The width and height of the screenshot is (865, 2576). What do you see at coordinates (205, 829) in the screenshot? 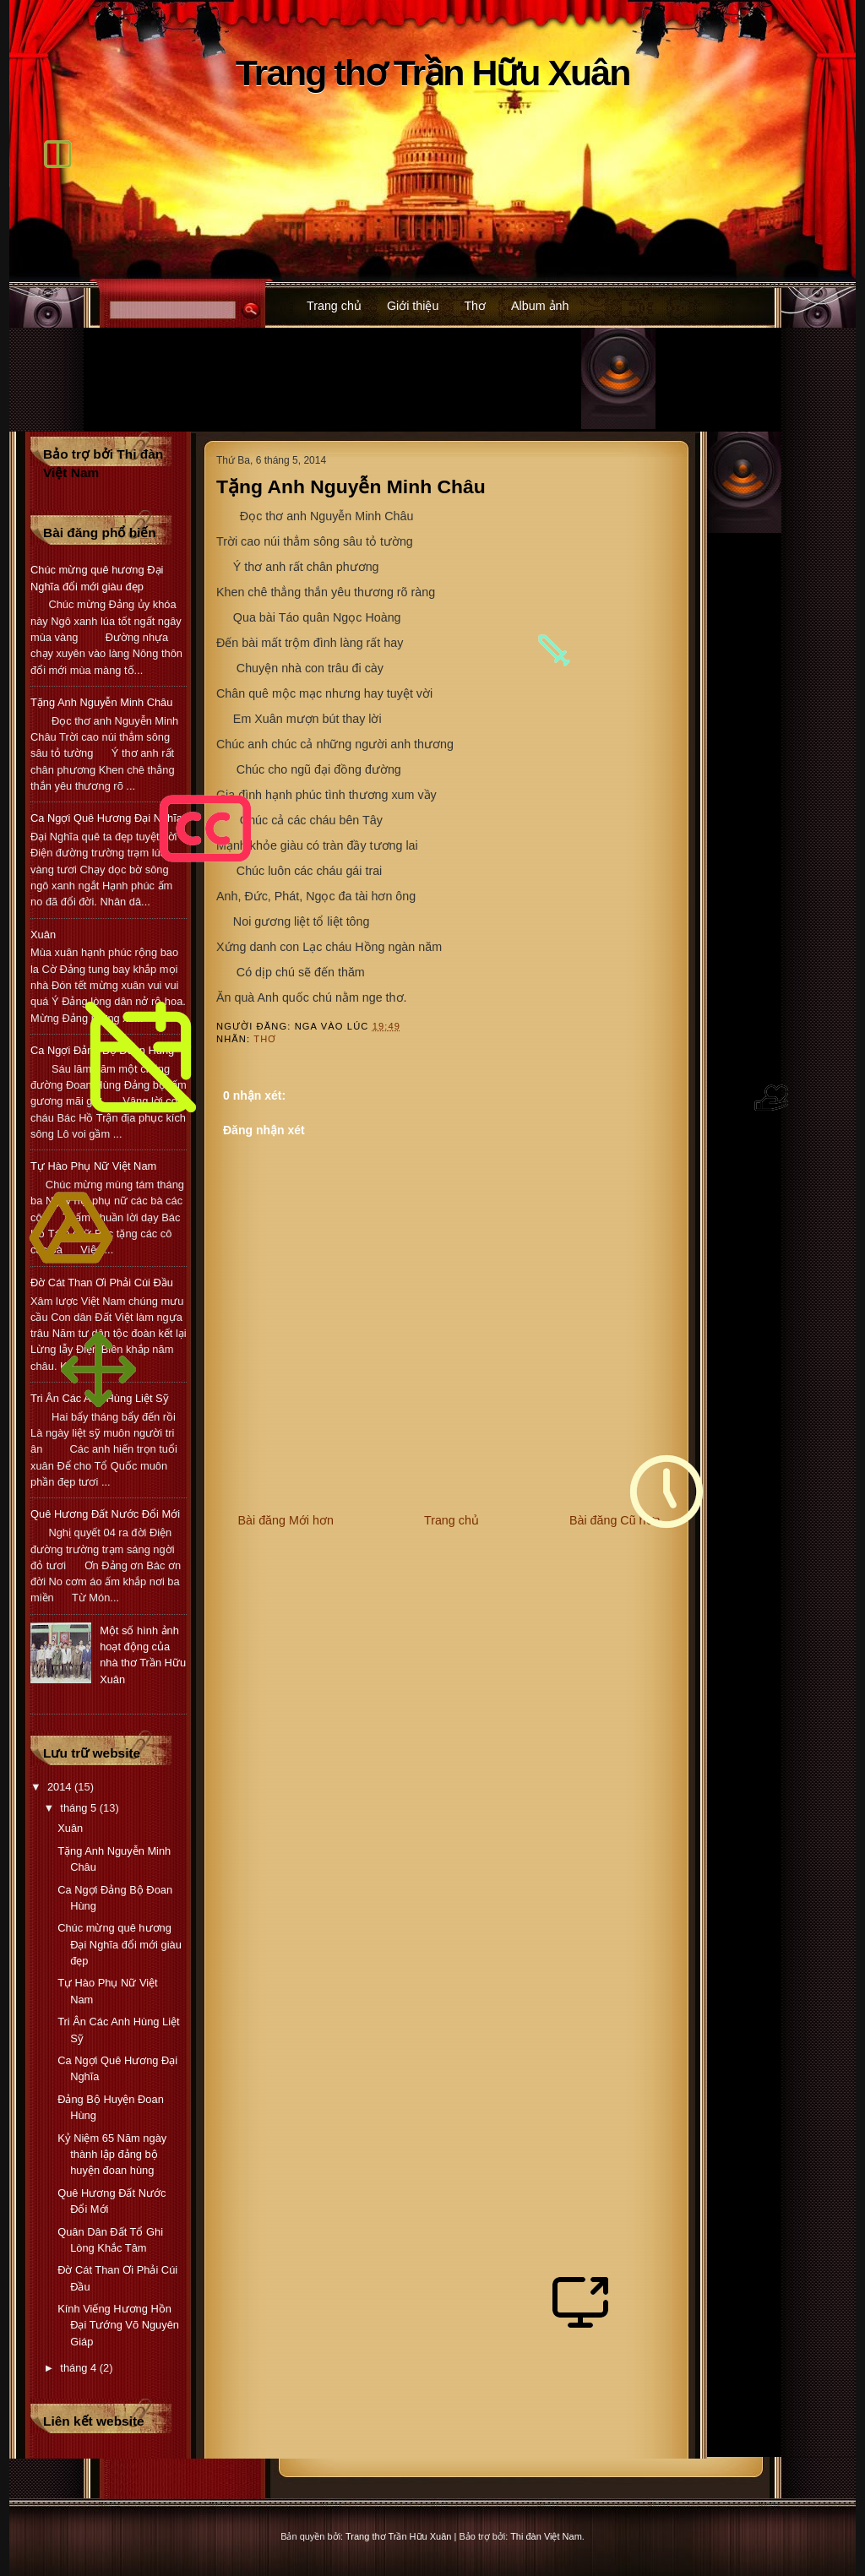
I see `enable closed captions for video content` at bounding box center [205, 829].